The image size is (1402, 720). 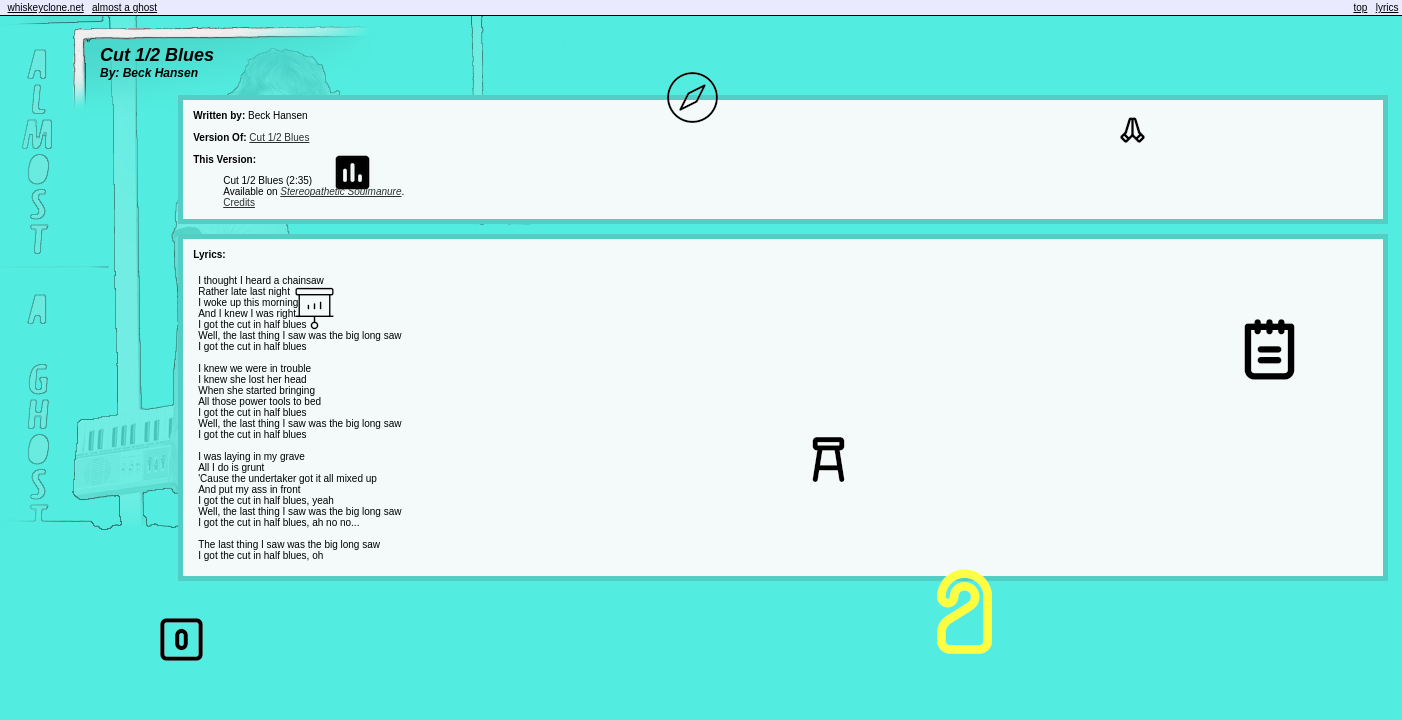 I want to click on access navigation or directions, so click(x=692, y=97).